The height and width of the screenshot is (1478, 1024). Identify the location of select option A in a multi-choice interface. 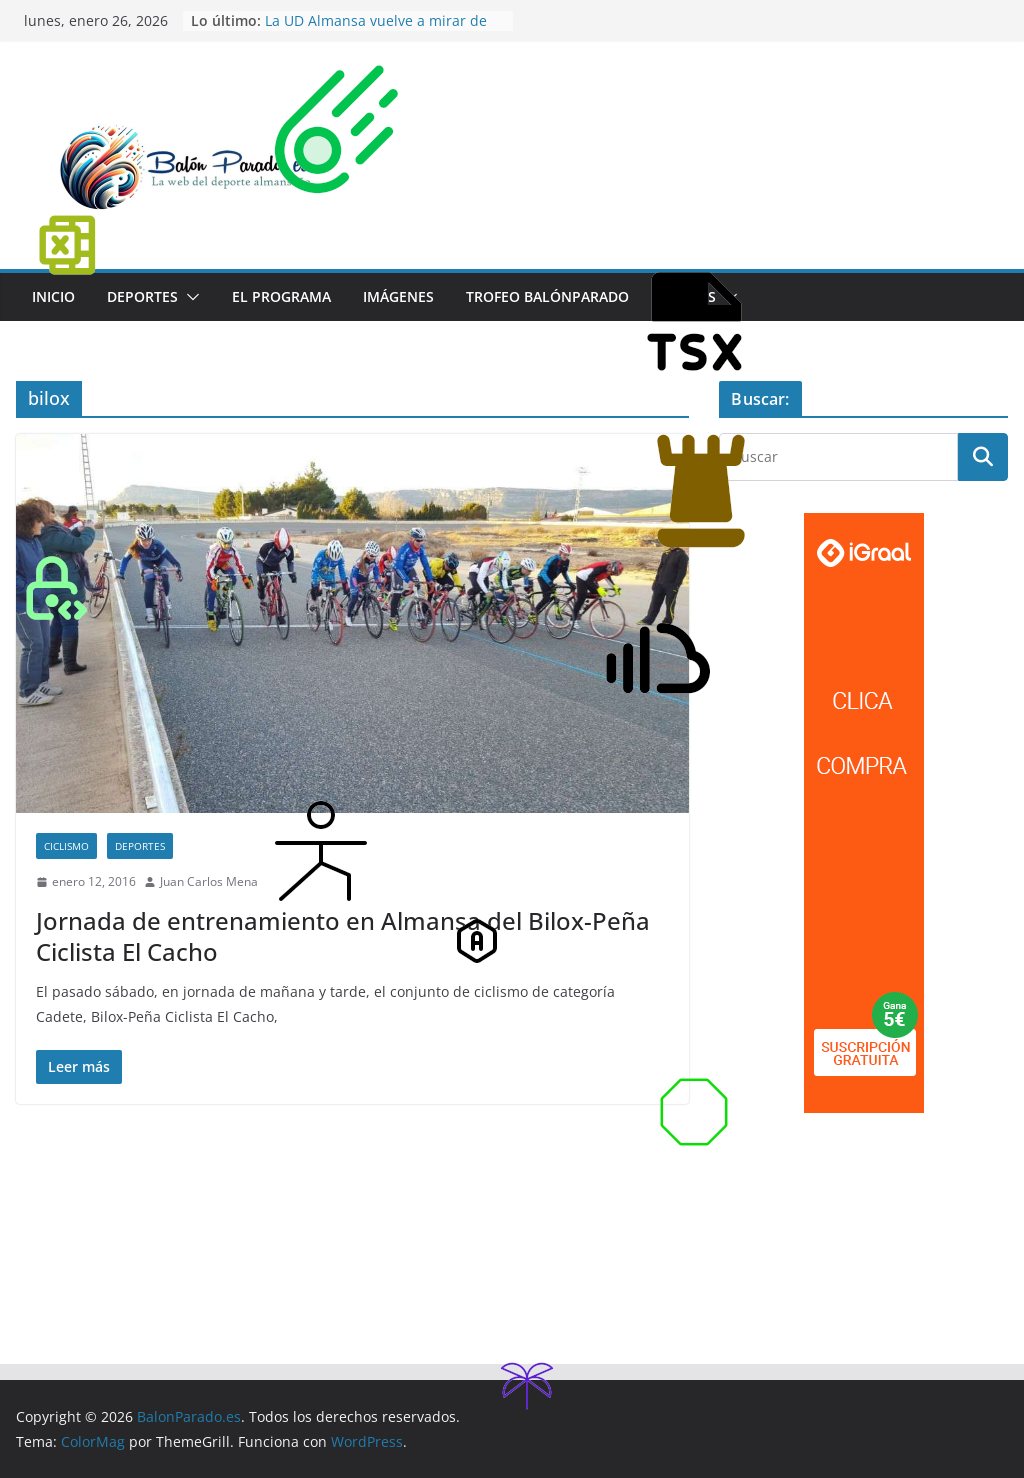
(477, 941).